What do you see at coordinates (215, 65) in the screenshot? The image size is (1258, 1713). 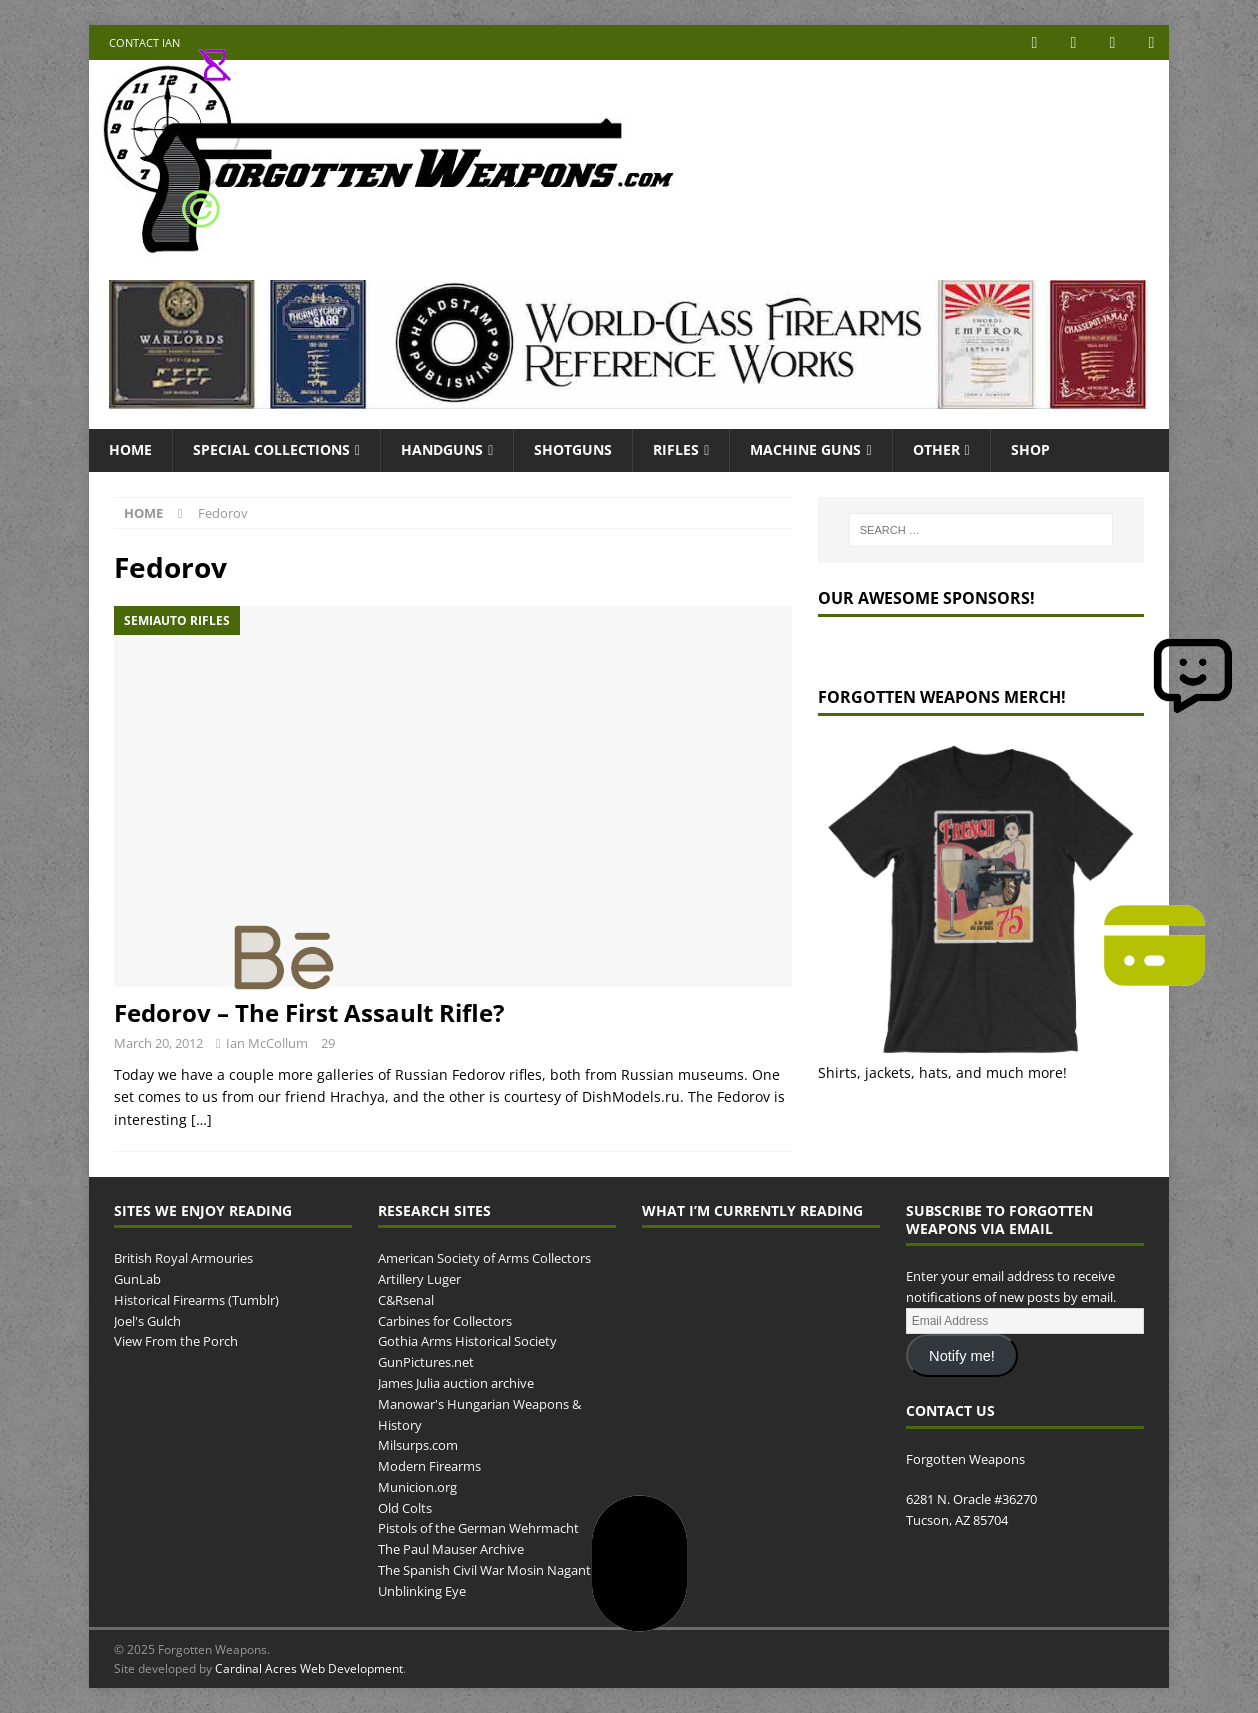 I see `disable timer or countdown` at bounding box center [215, 65].